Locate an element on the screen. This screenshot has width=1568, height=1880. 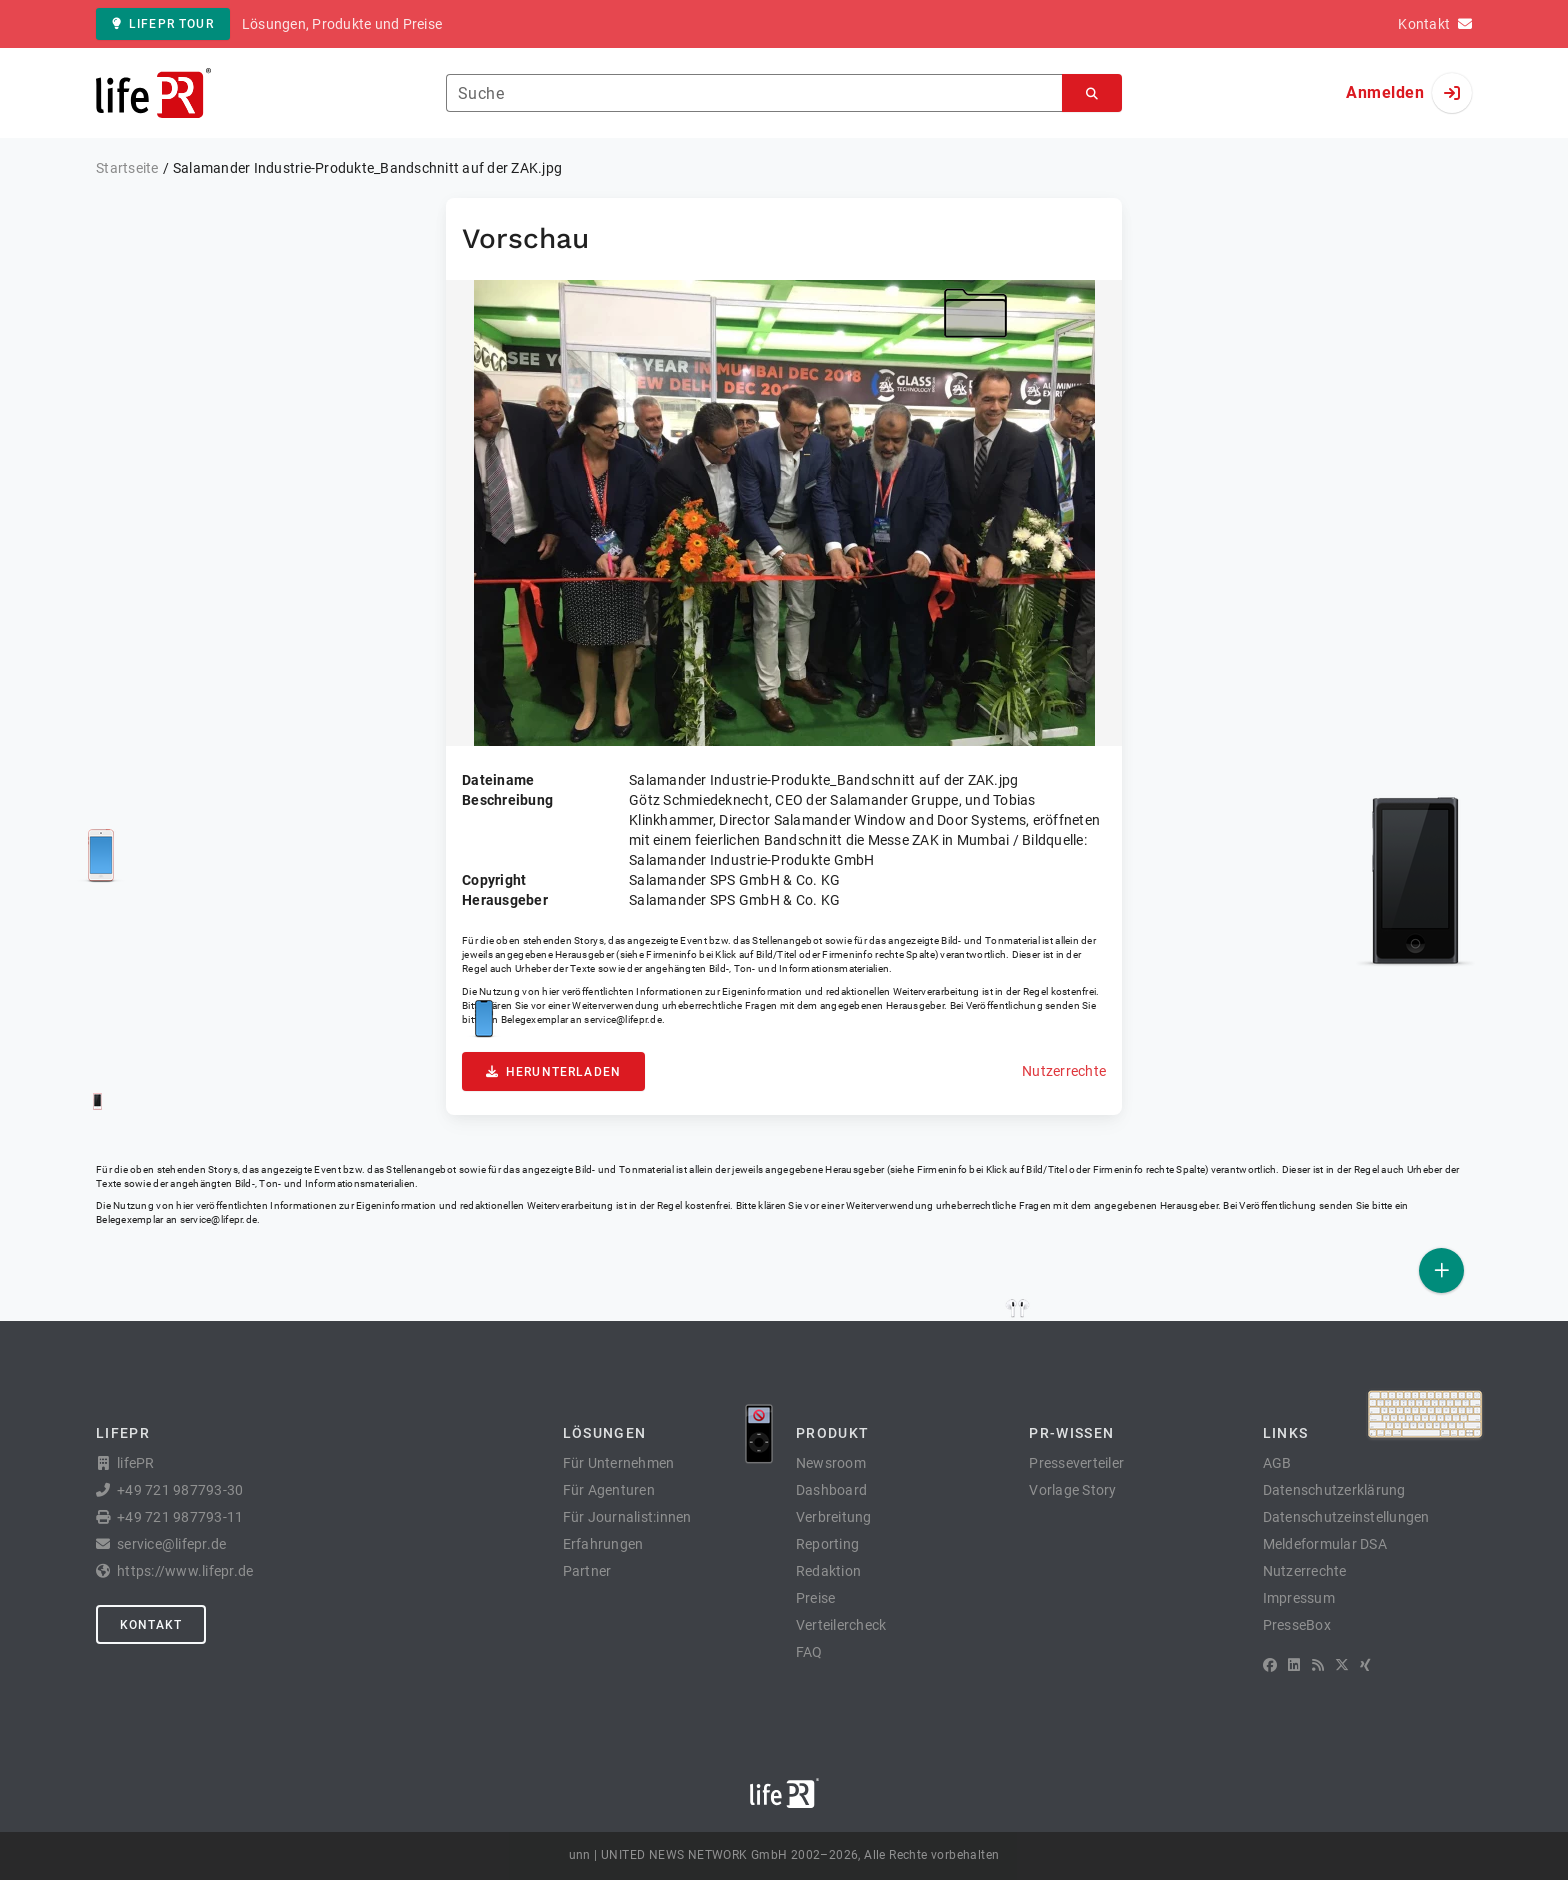
indicates an unavailable or disconnected iPod device is located at coordinates (759, 1434).